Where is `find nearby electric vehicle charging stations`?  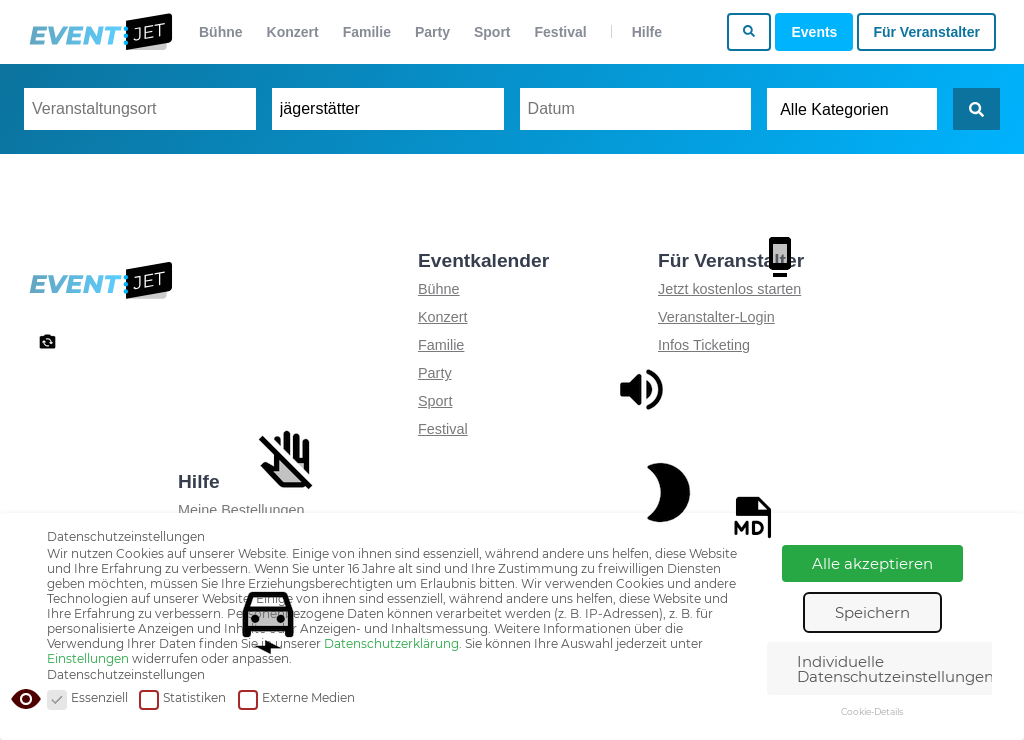 find nearby electric vehicle charging stations is located at coordinates (268, 623).